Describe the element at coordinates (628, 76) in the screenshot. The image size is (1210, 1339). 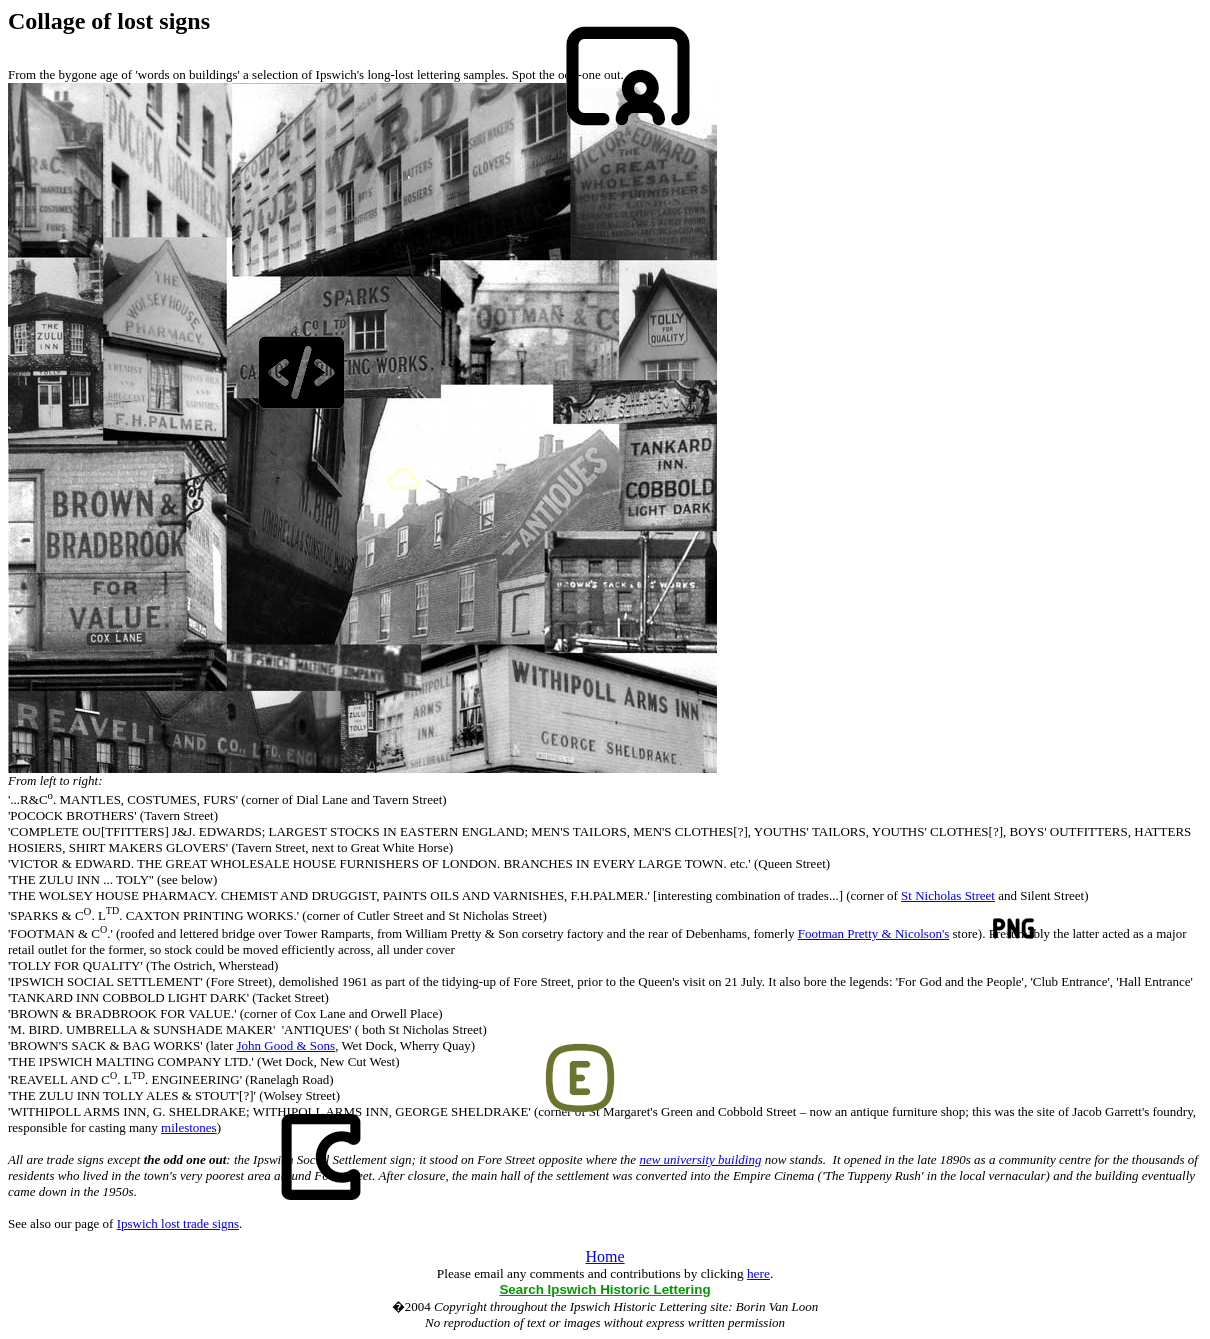
I see `access teaching or presentation tools` at that location.